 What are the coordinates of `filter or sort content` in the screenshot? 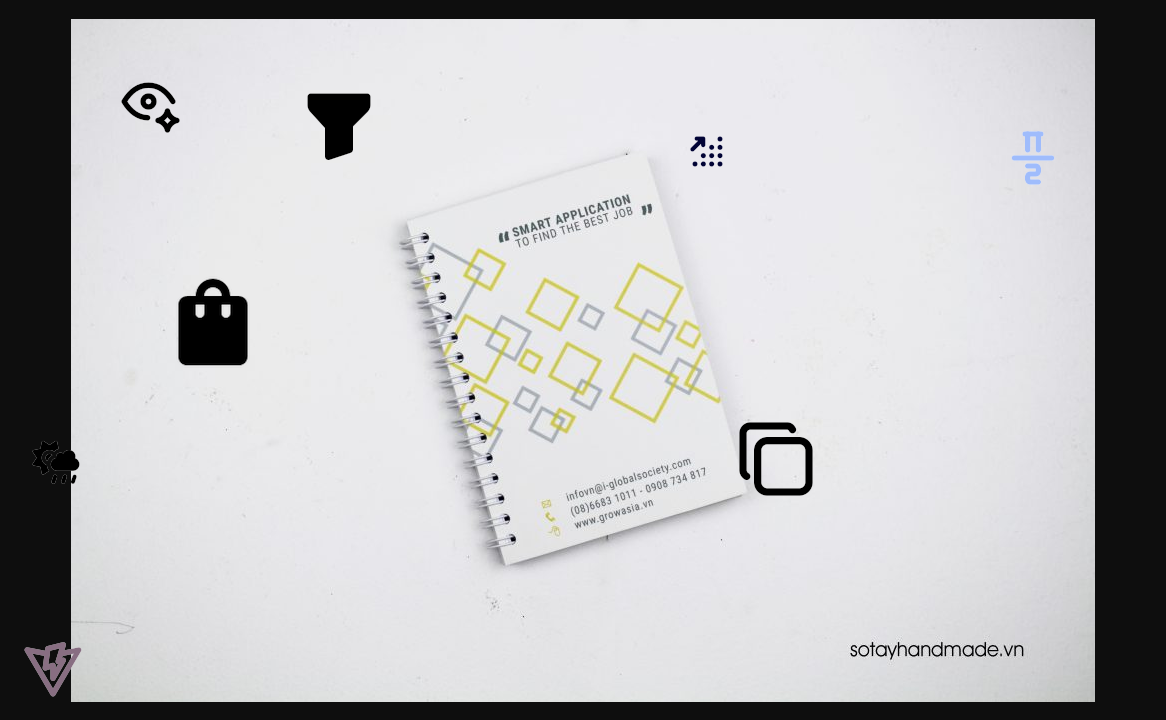 It's located at (339, 125).